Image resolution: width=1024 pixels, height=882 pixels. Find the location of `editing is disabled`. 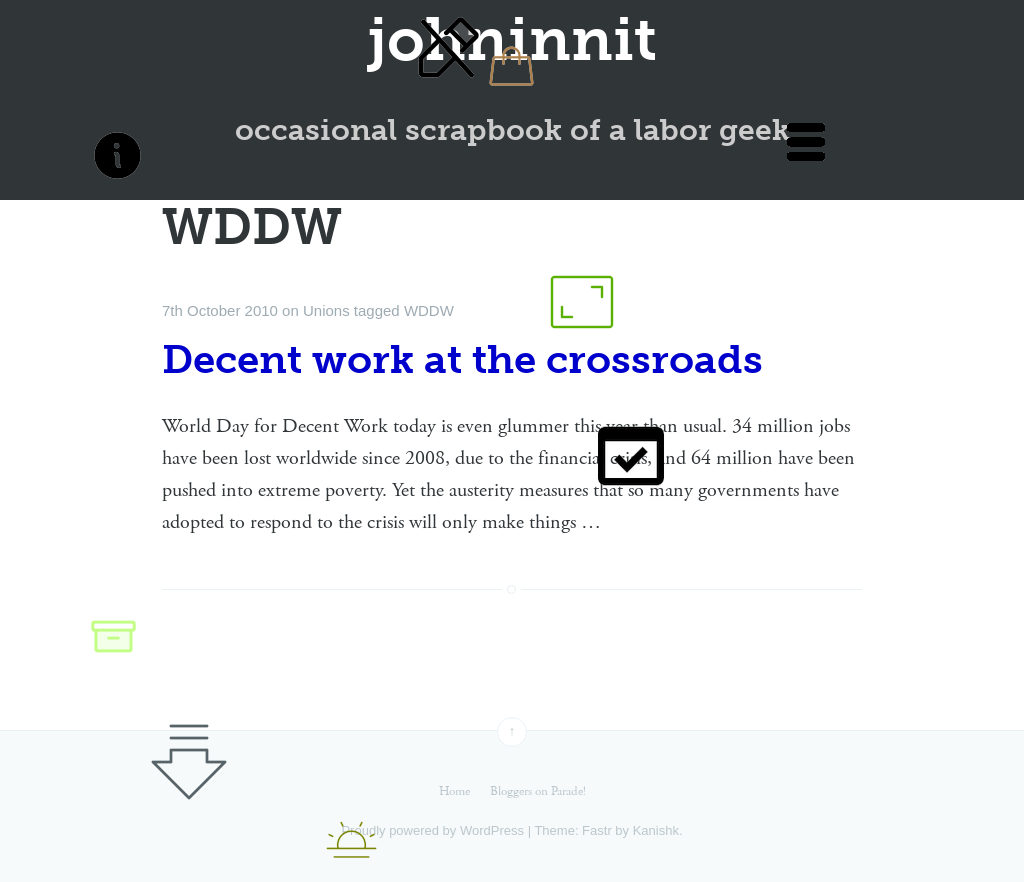

editing is disabled is located at coordinates (447, 48).